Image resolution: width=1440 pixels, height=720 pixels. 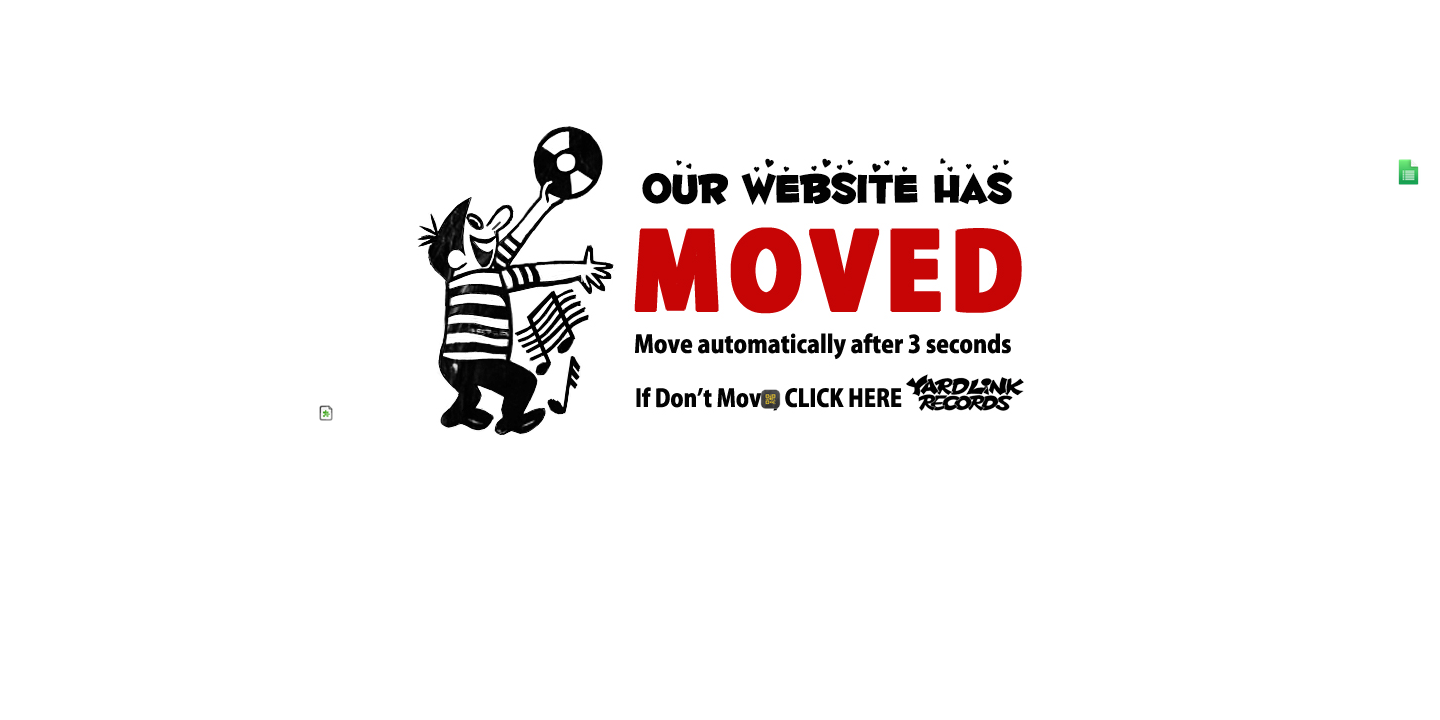 I want to click on configure web browser identification settings, so click(x=770, y=399).